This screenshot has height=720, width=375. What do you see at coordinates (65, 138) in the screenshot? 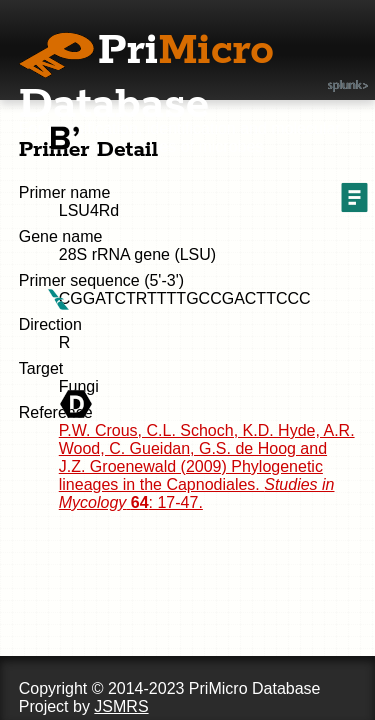
I see `open bloglovin app or website` at bounding box center [65, 138].